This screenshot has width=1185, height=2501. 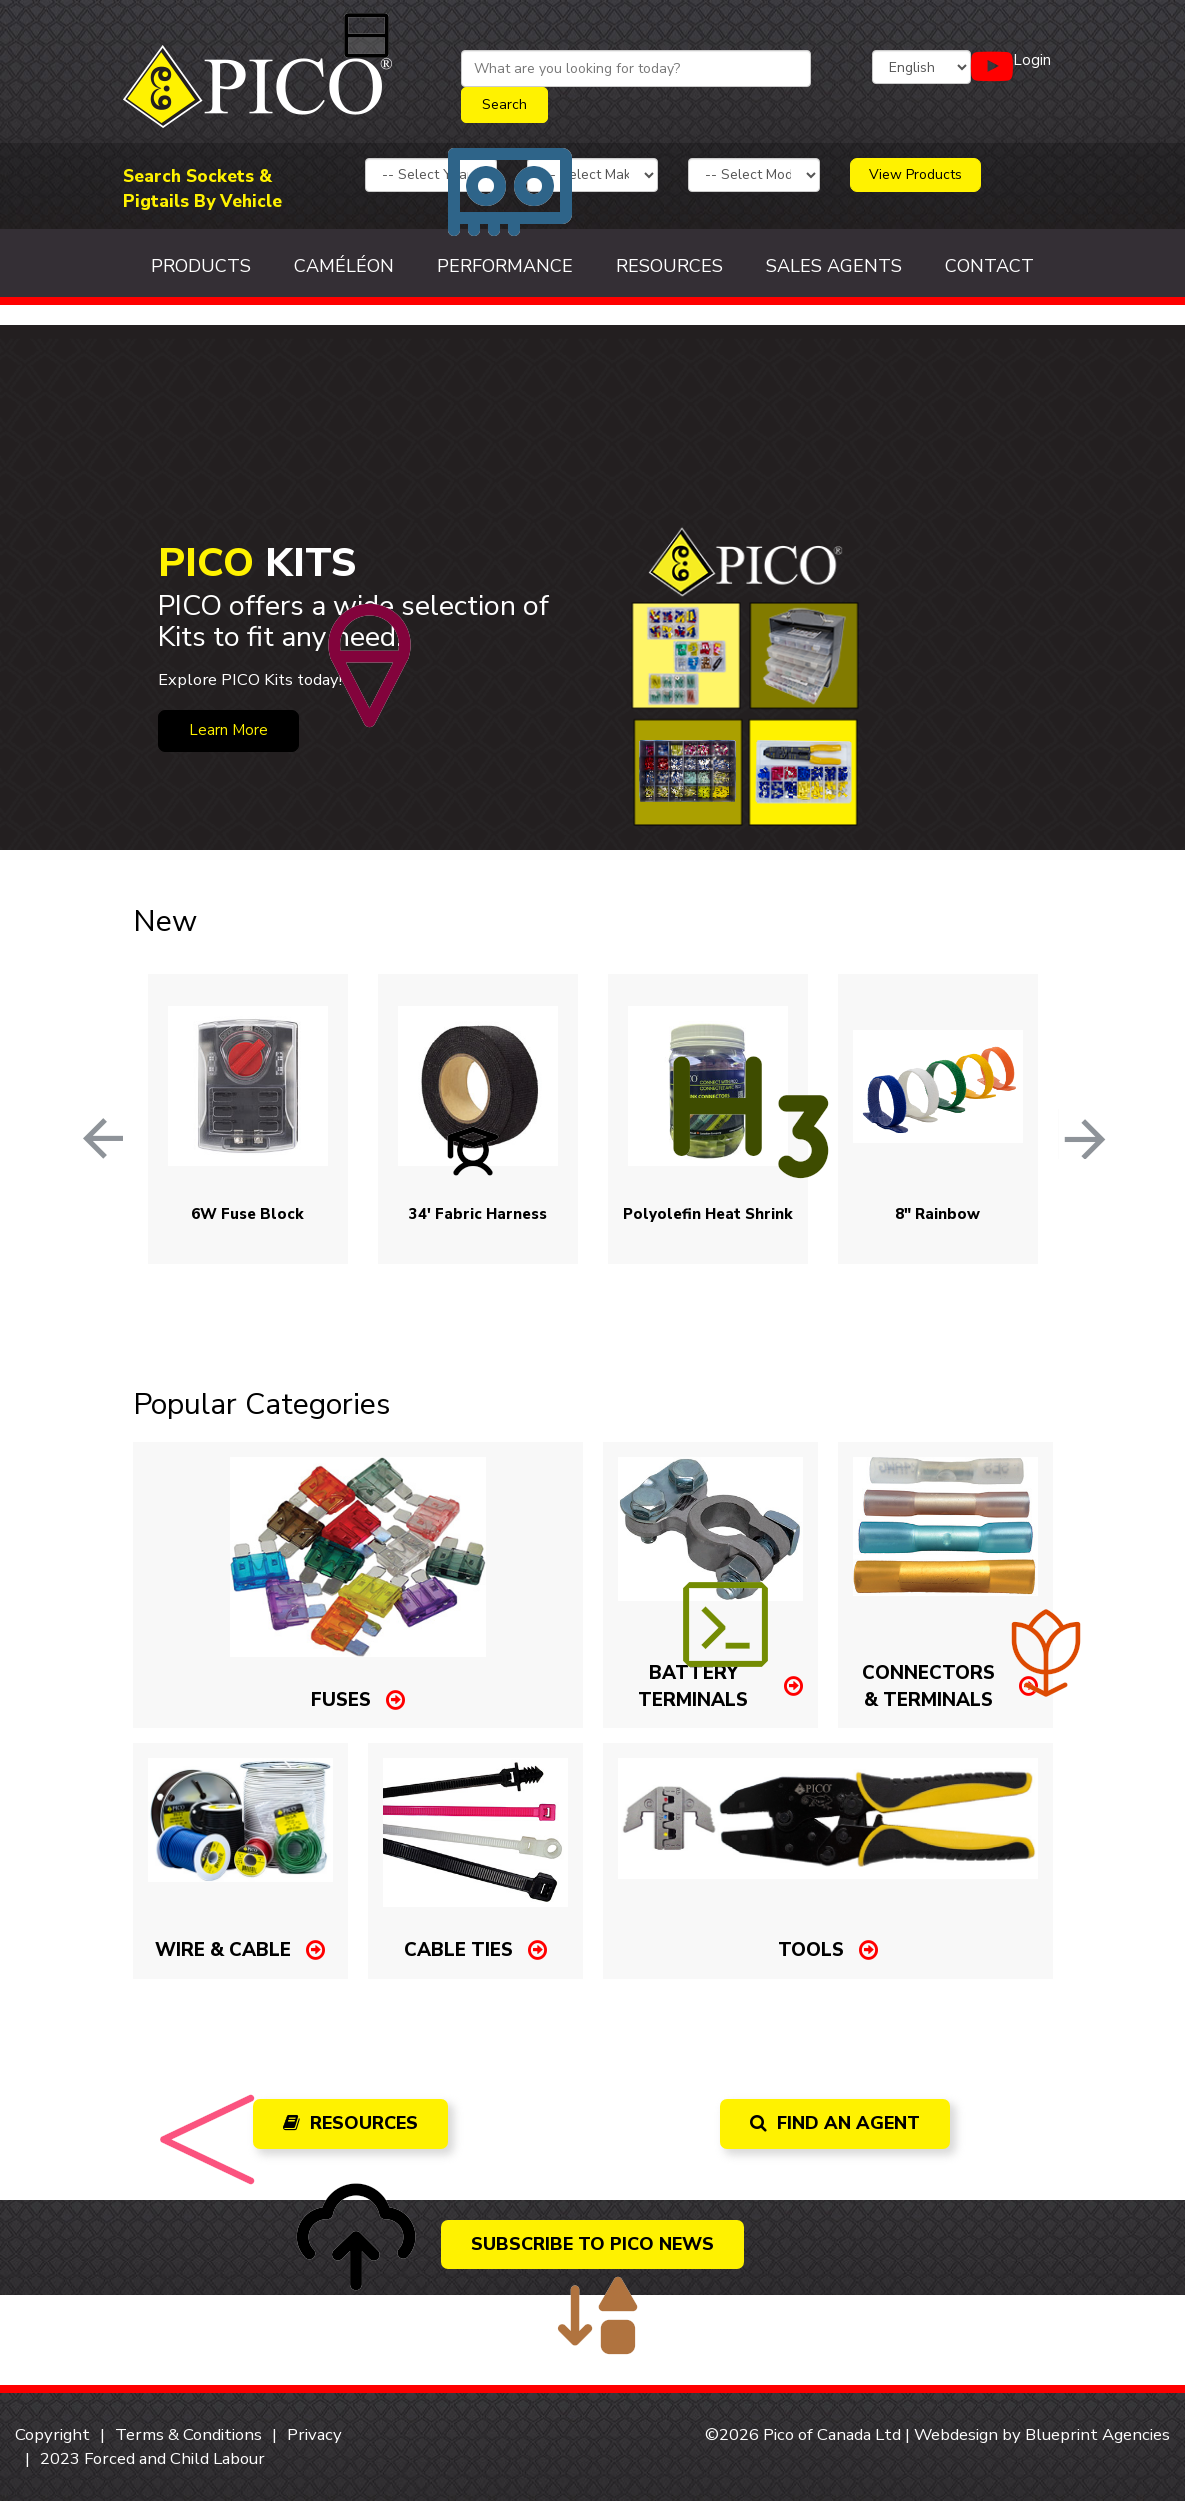 What do you see at coordinates (473, 1152) in the screenshot?
I see `view student profile` at bounding box center [473, 1152].